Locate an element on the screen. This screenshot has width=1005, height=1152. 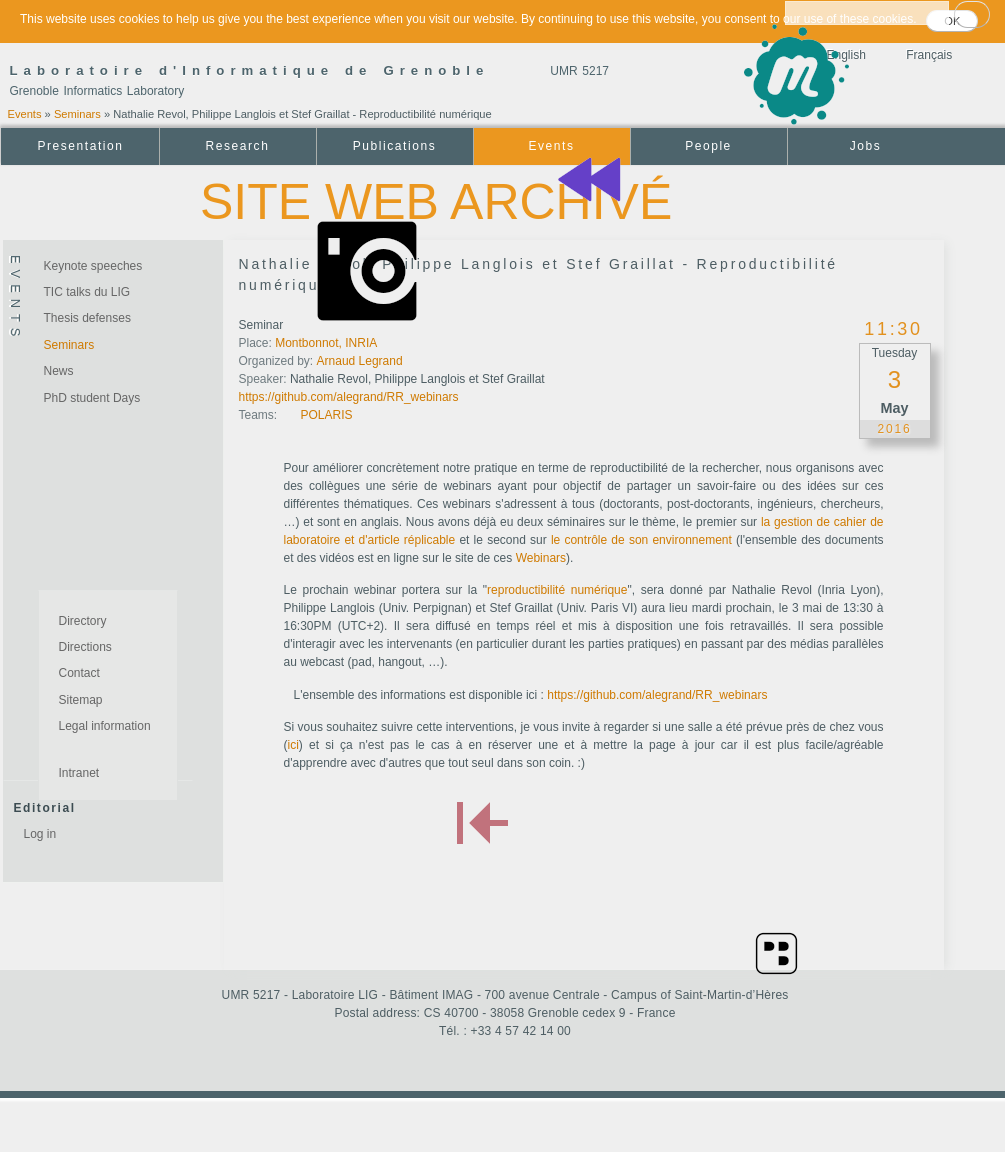
rewind or skip backward in media playback is located at coordinates (591, 179).